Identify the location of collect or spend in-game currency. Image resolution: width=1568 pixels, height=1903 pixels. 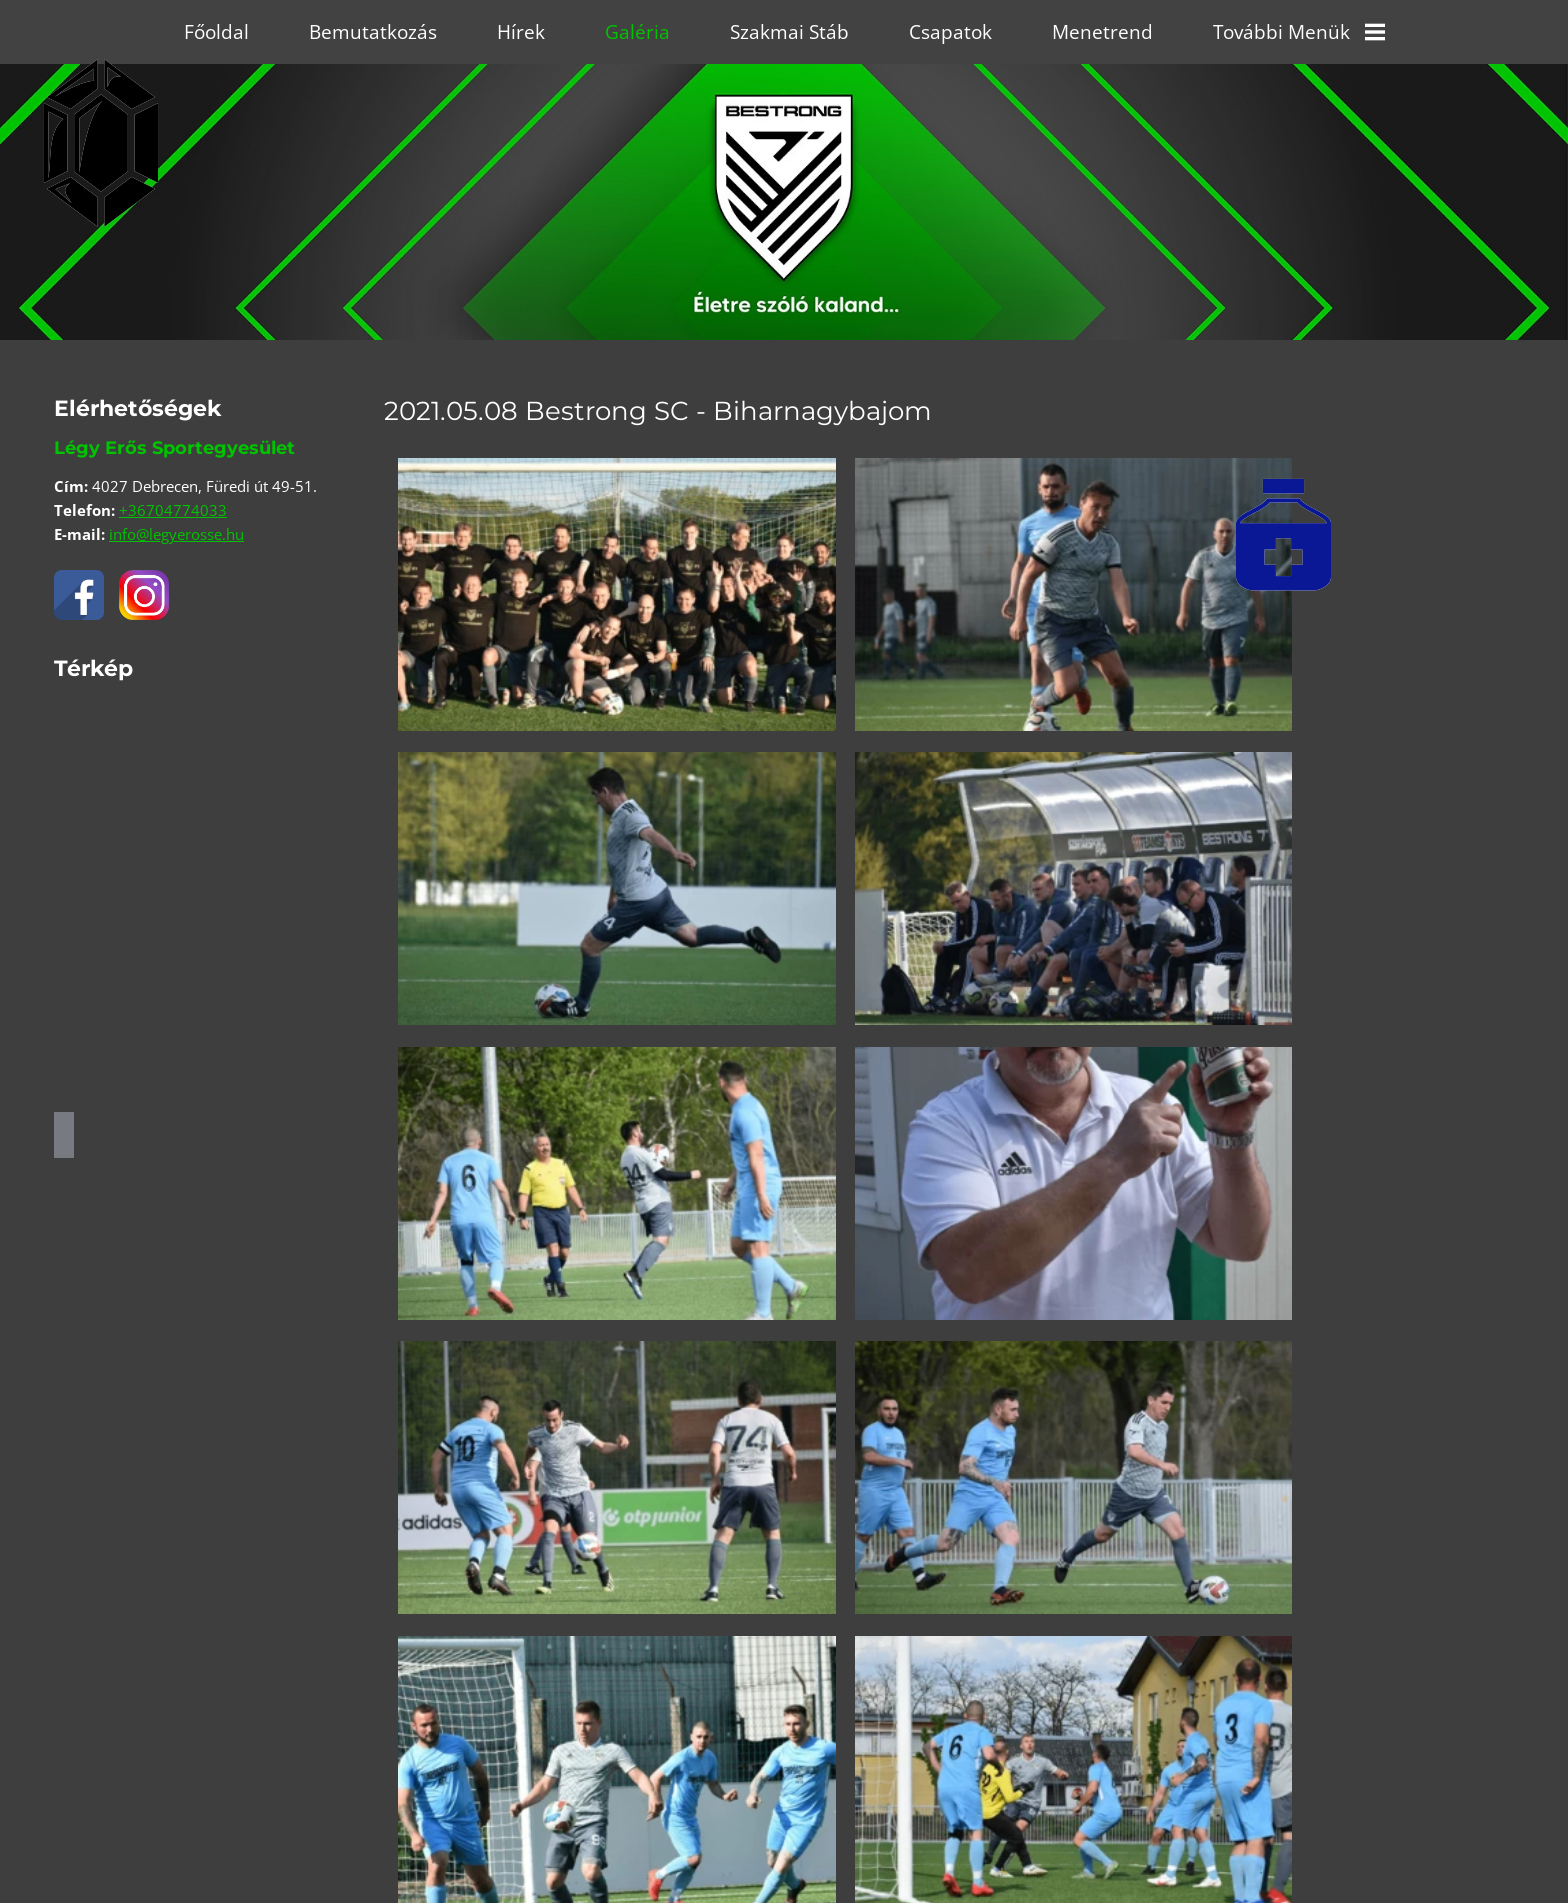
(101, 143).